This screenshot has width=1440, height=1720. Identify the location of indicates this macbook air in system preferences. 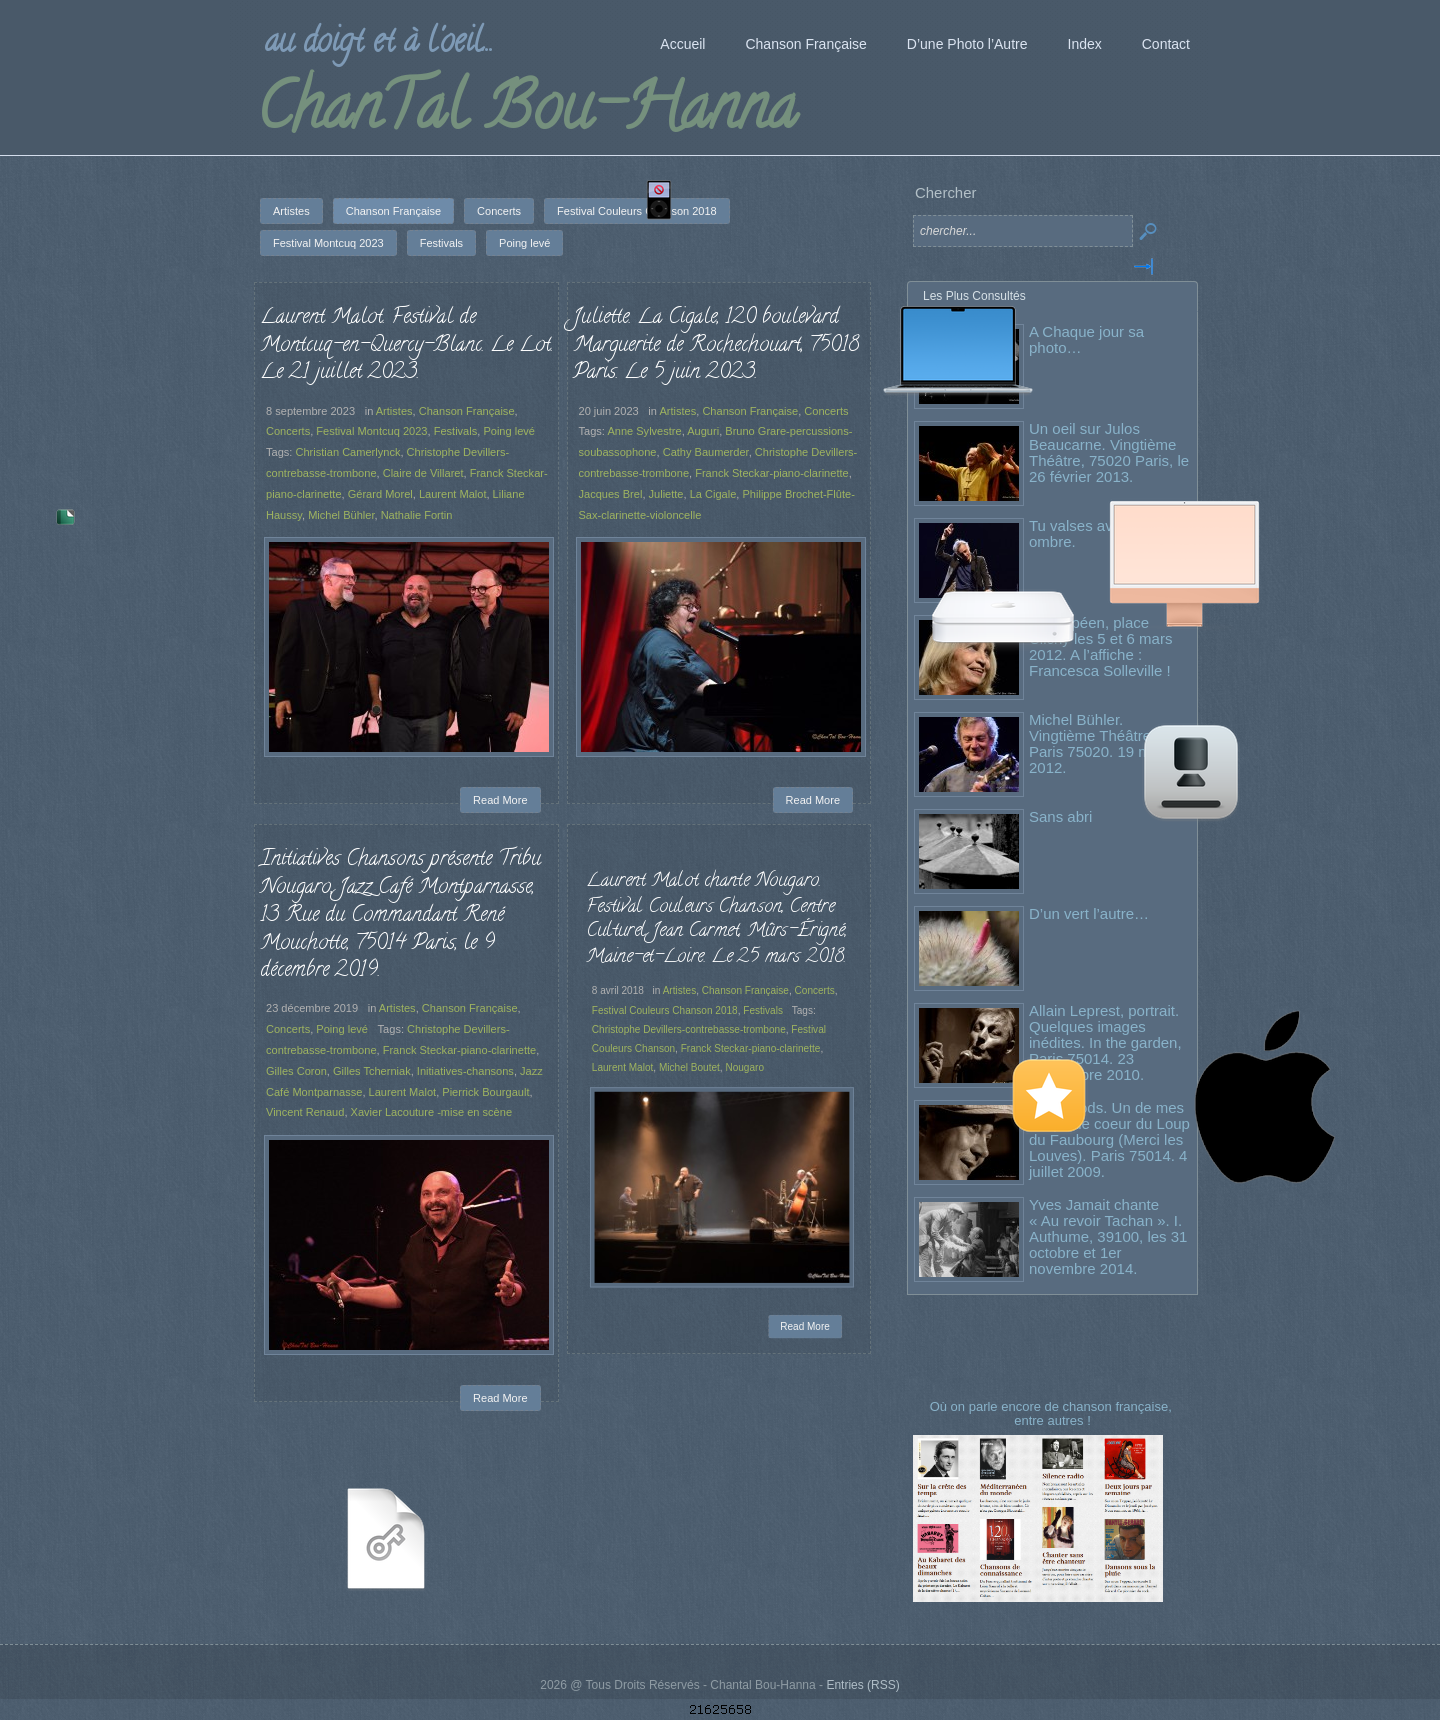
(958, 337).